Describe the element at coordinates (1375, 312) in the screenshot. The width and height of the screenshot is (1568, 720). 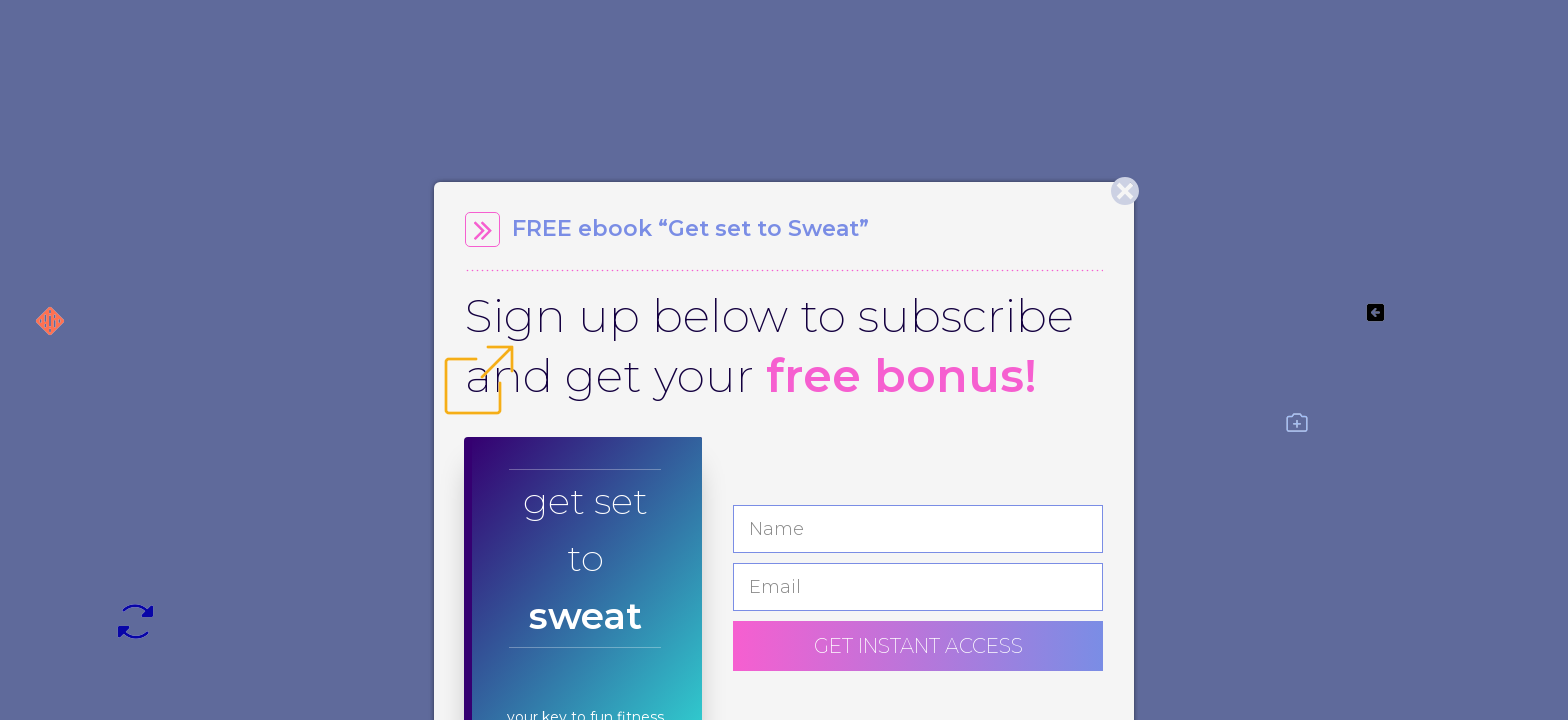
I see `go back to the previous screen` at that location.